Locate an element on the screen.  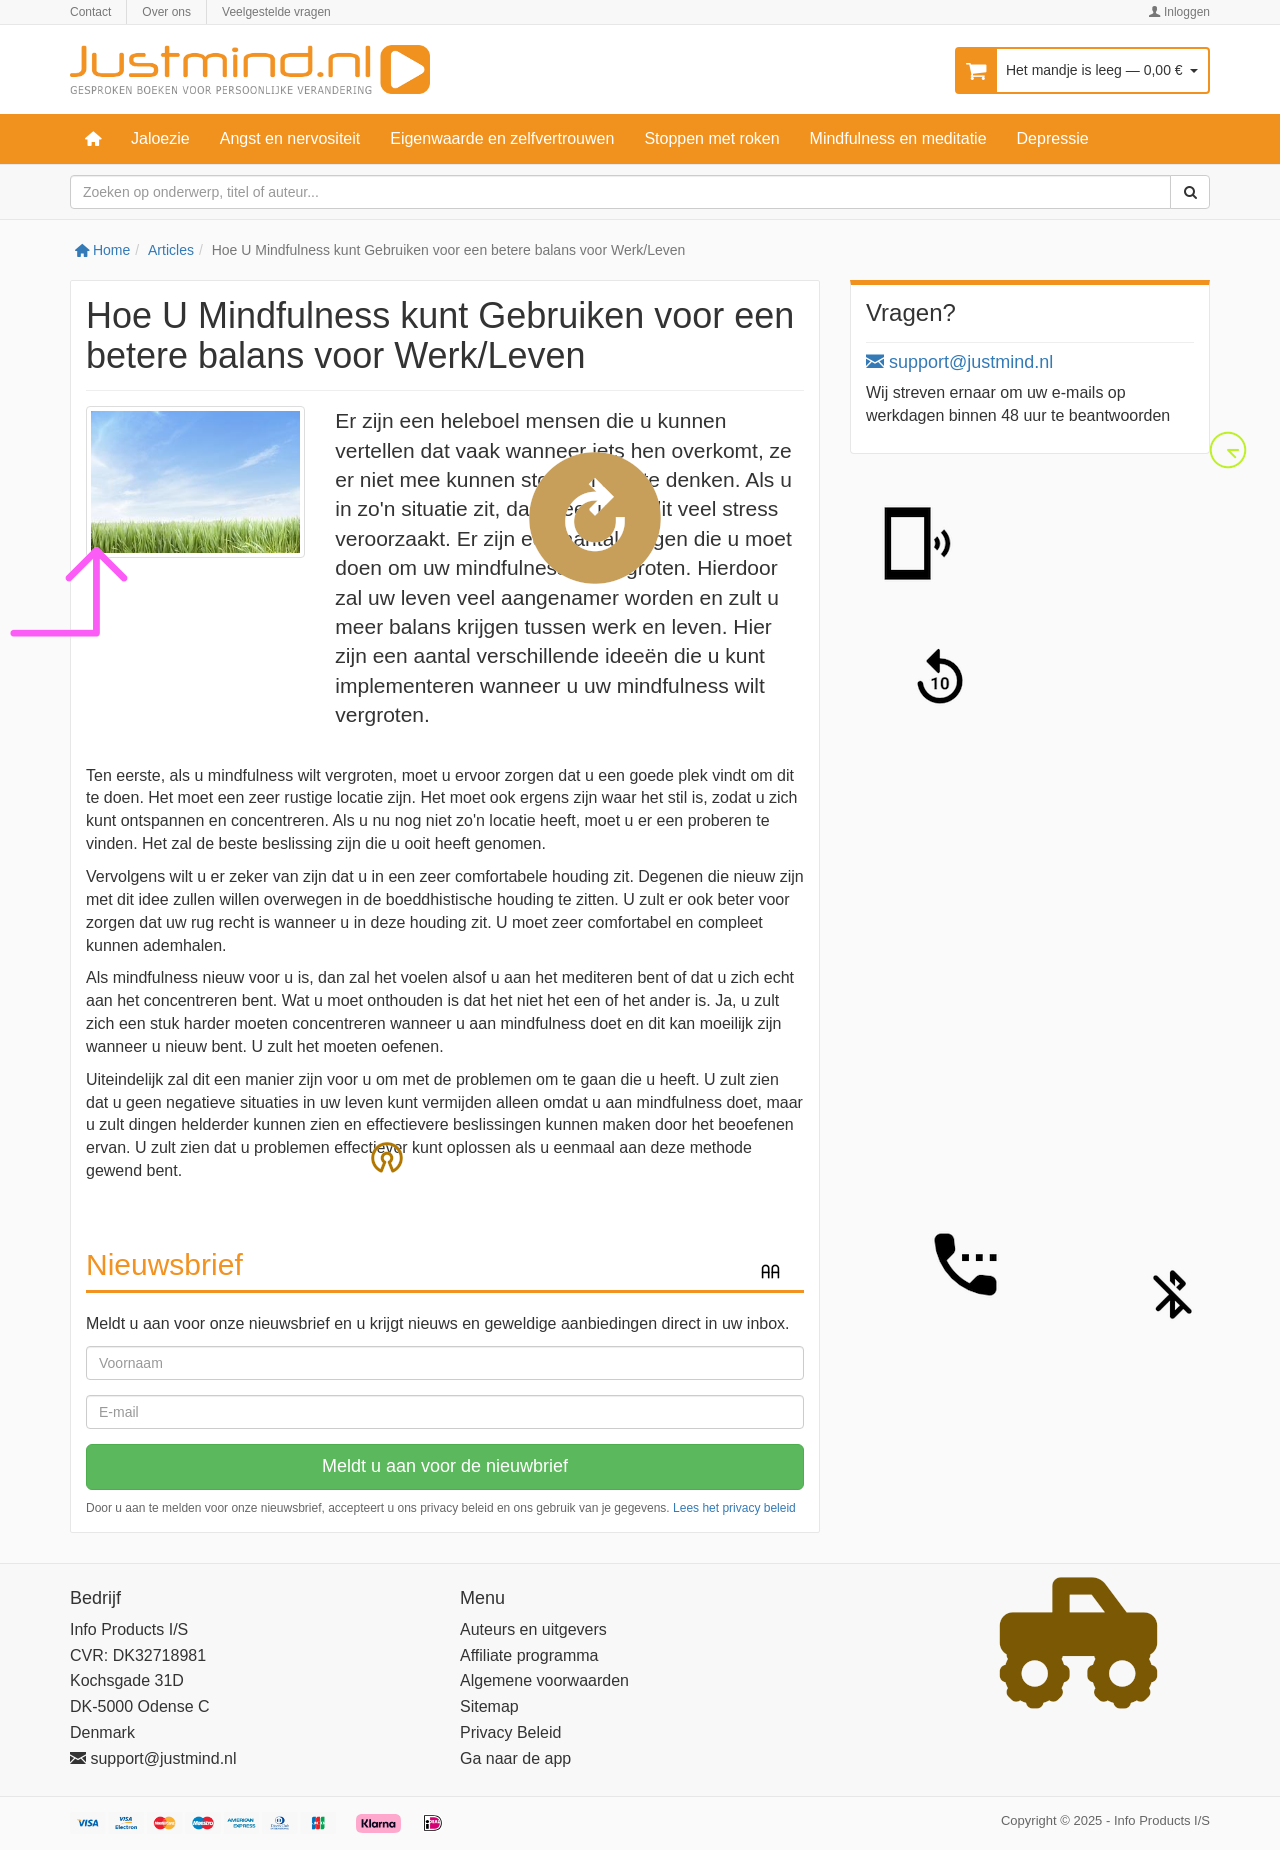
indicates open source software or project is located at coordinates (387, 1158).